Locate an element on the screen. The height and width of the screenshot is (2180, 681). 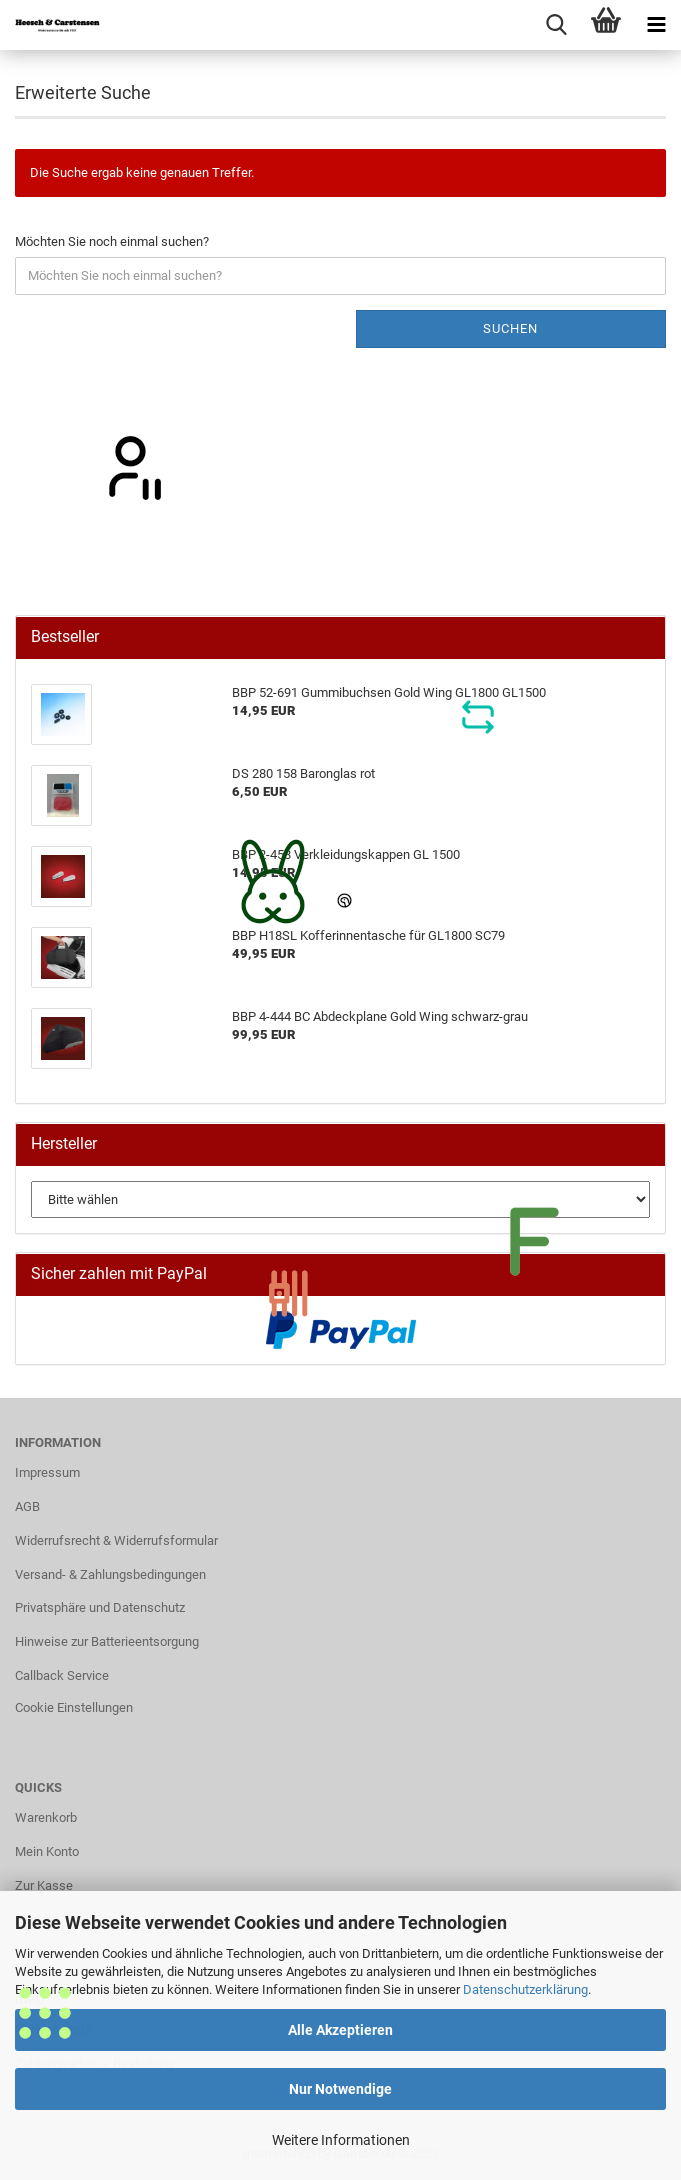
access pet or animal-related features is located at coordinates (273, 883).